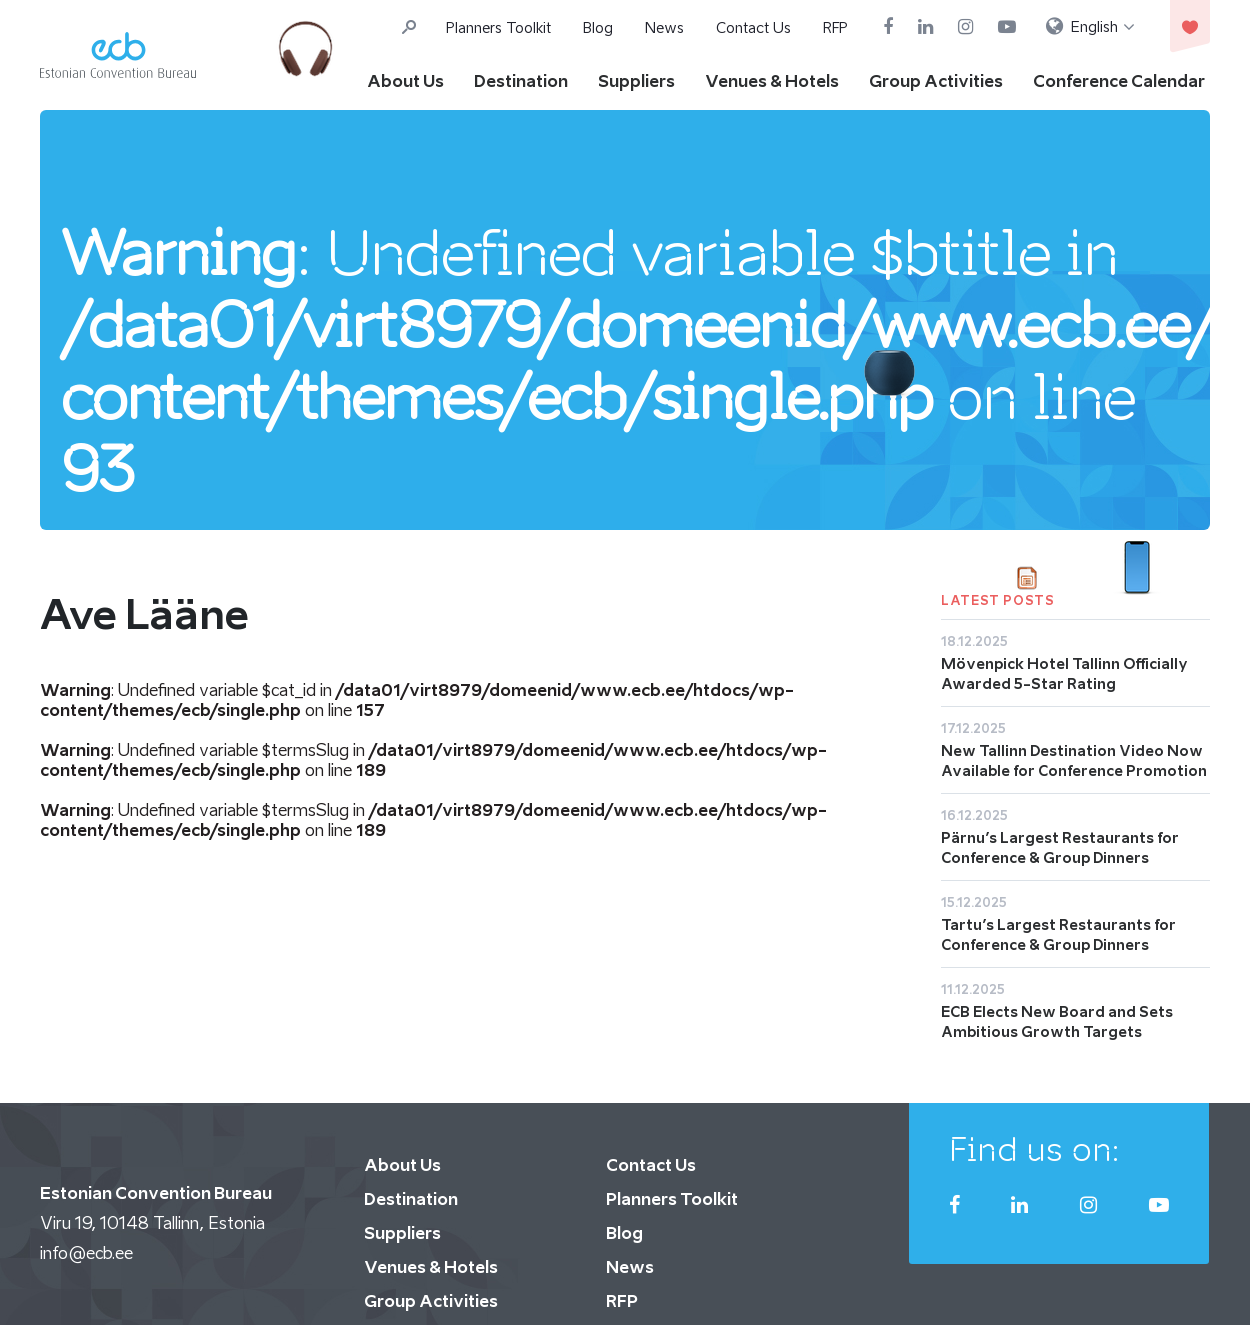  I want to click on iPhone 12 mini device icon, so click(1137, 568).